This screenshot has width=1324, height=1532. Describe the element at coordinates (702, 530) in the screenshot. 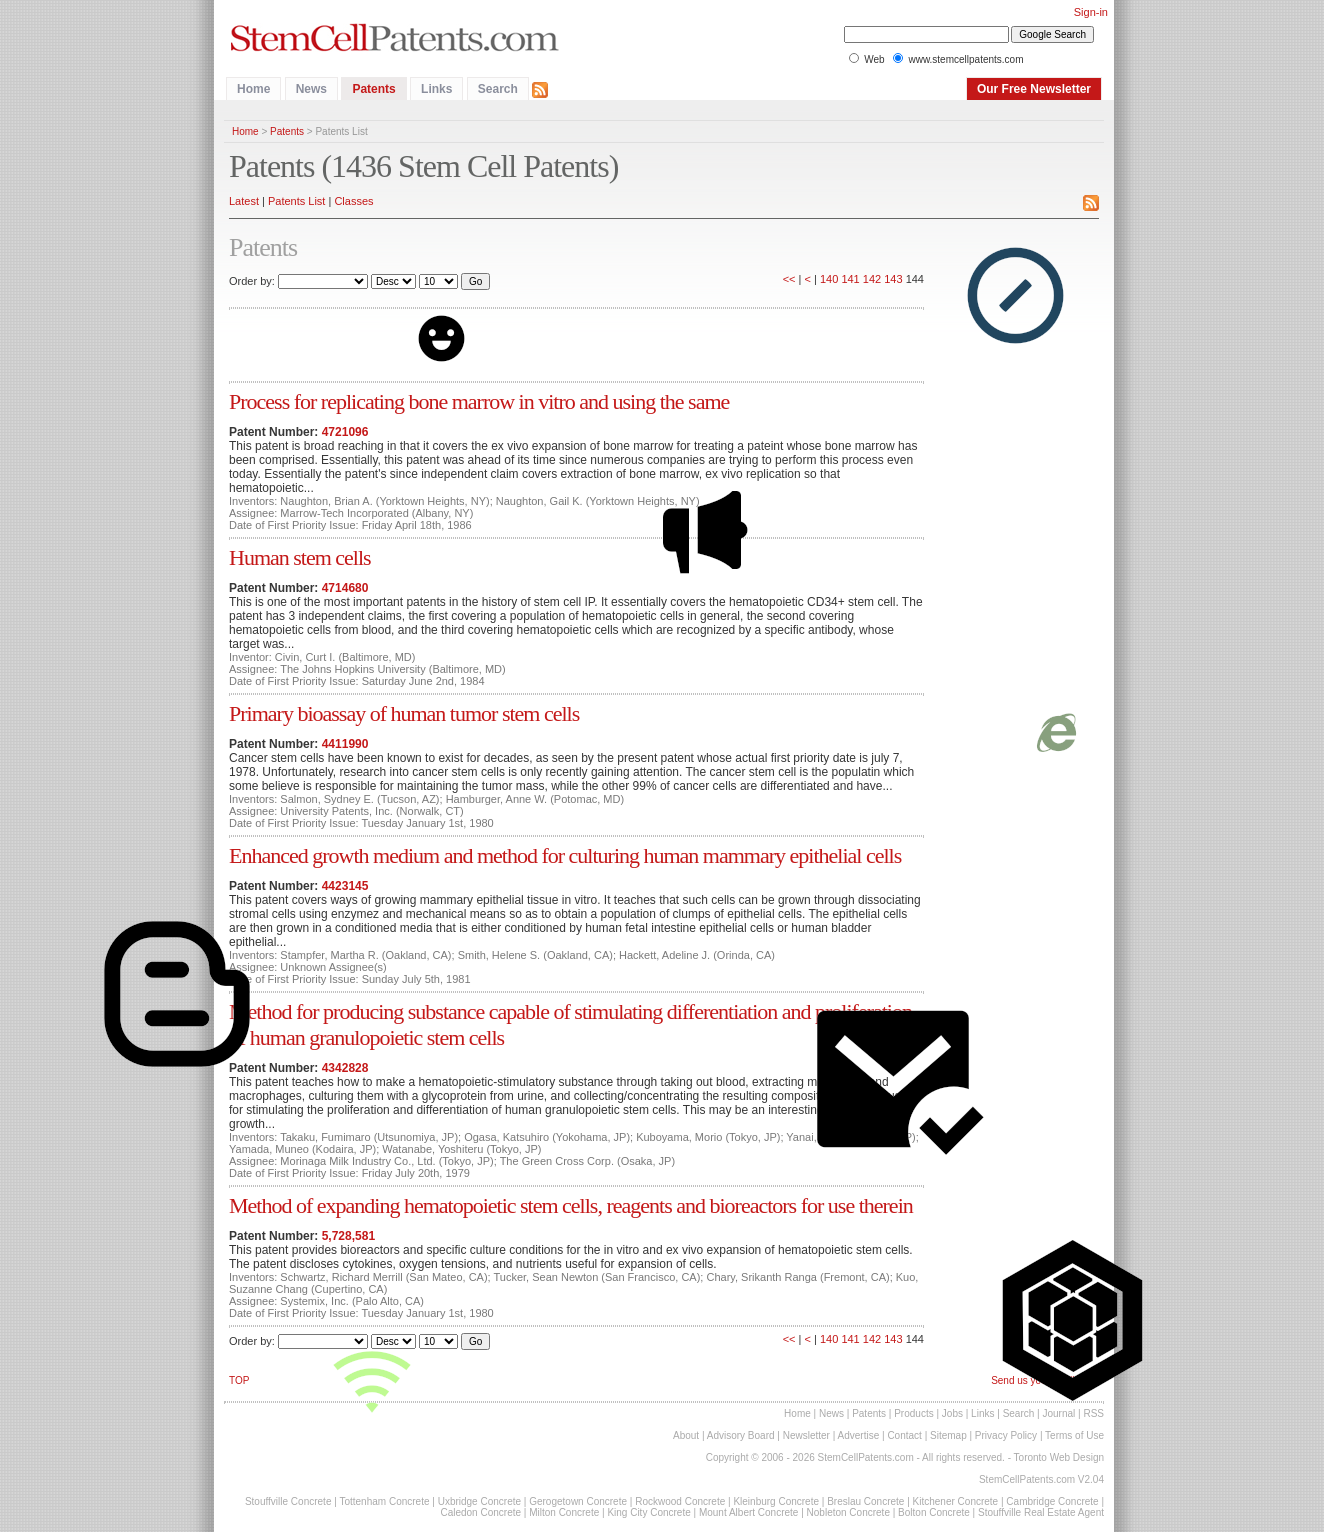

I see `make an announcement or broadcast` at that location.